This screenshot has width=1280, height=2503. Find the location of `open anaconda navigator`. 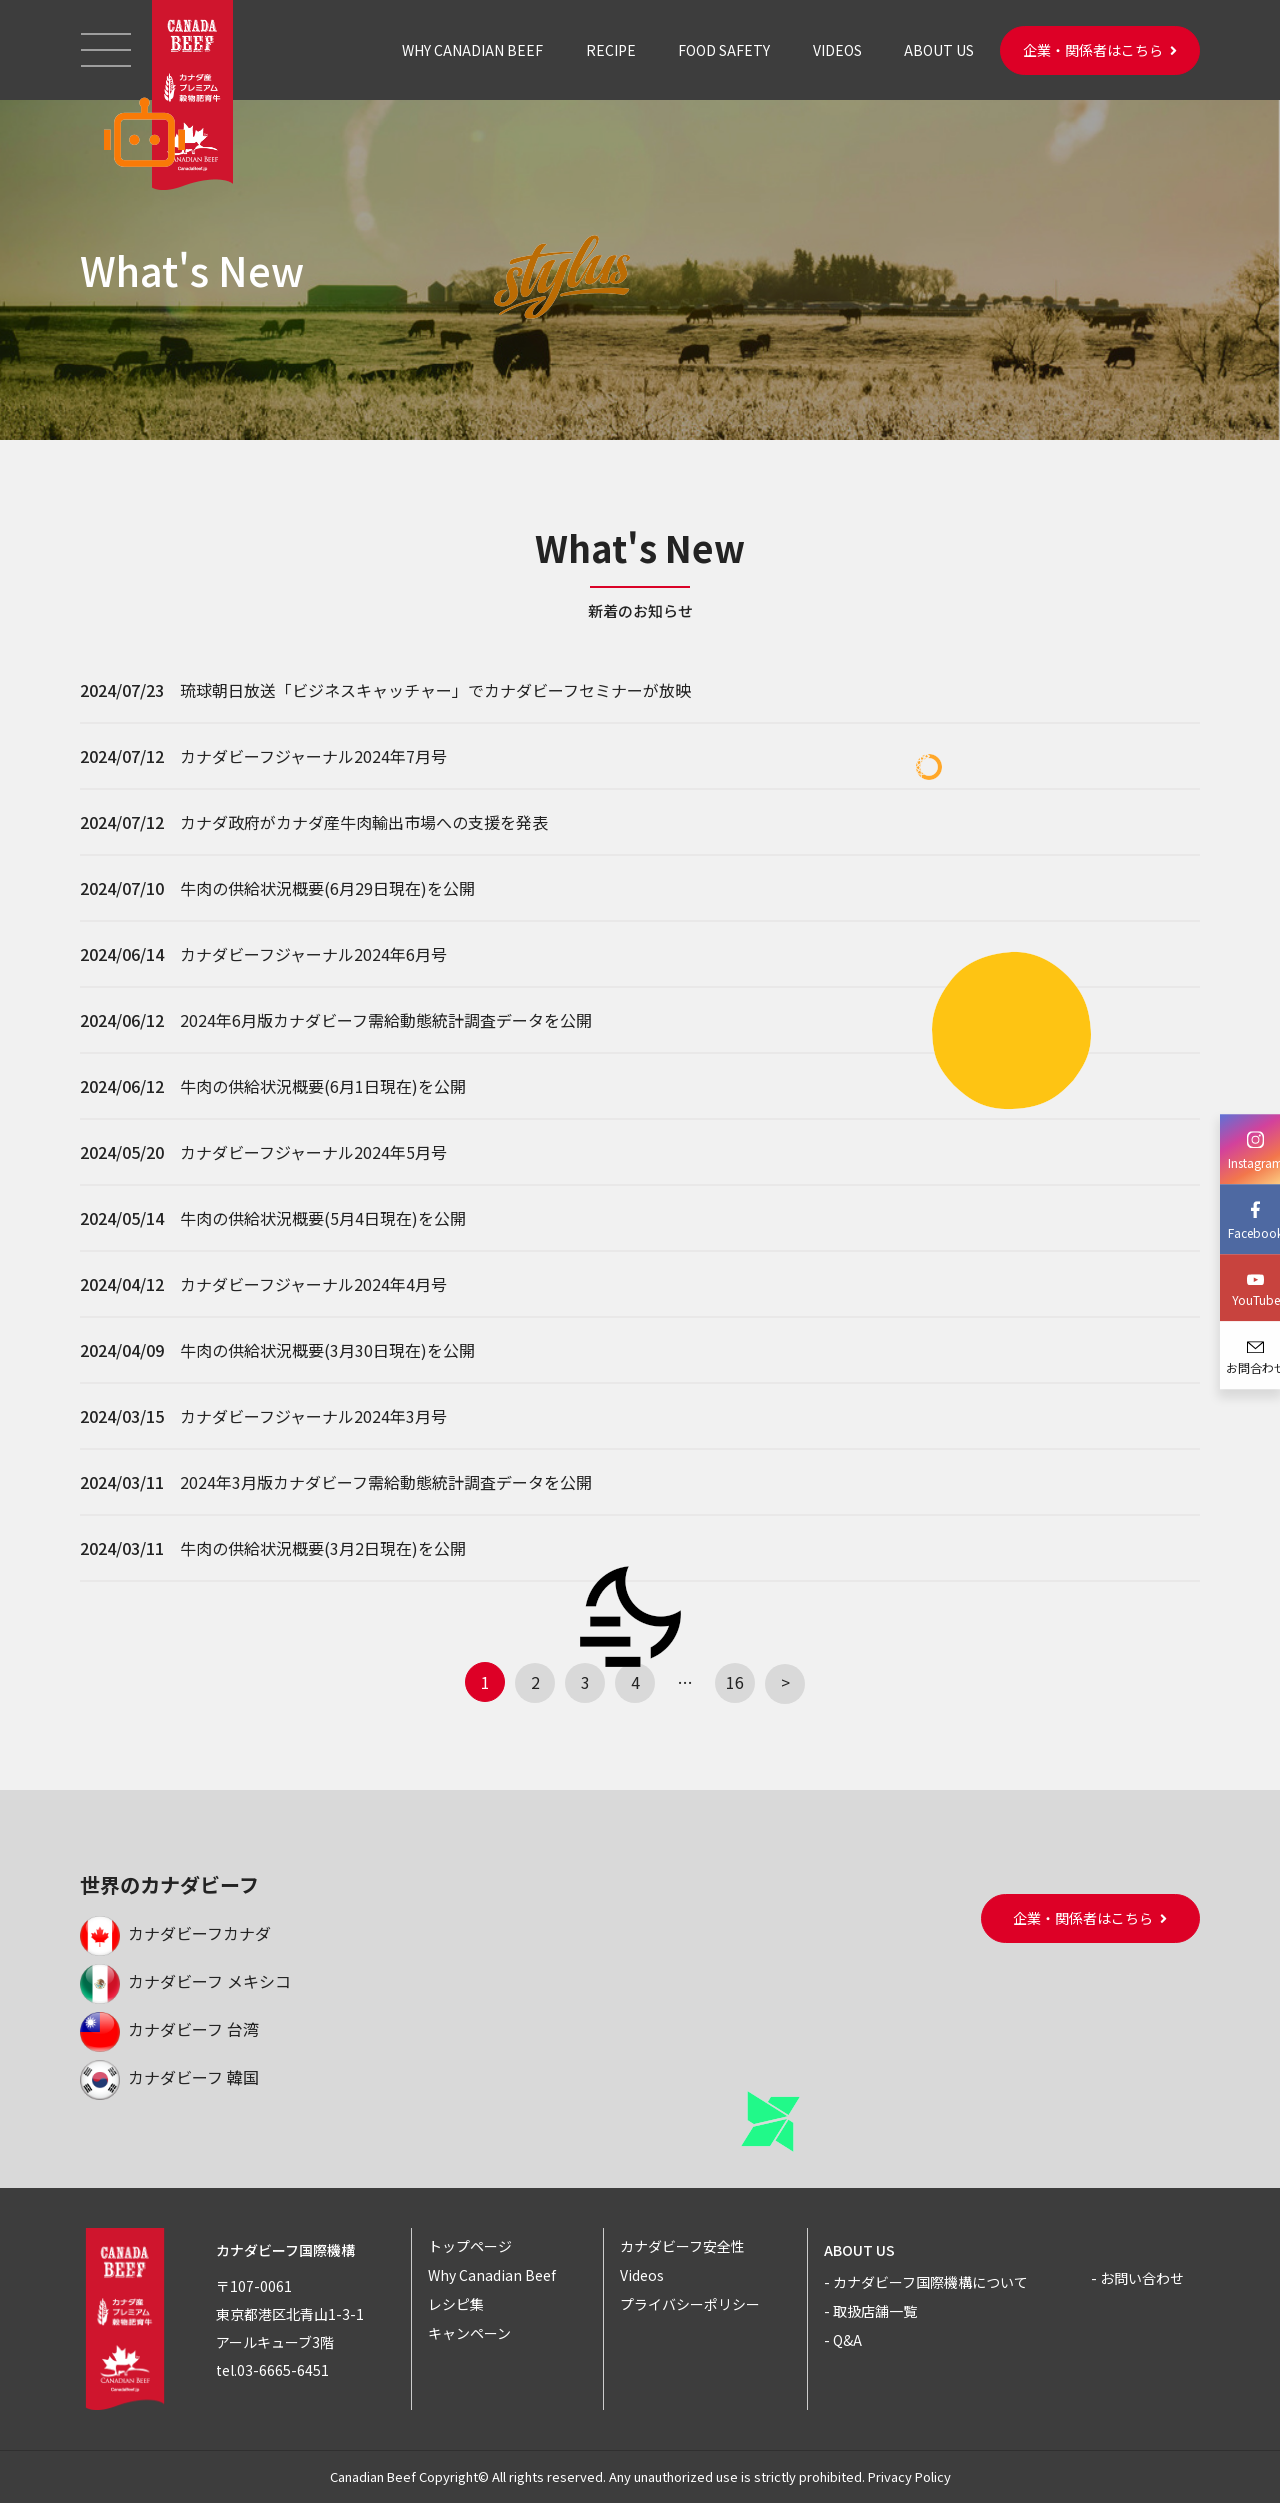

open anaconda navigator is located at coordinates (929, 767).